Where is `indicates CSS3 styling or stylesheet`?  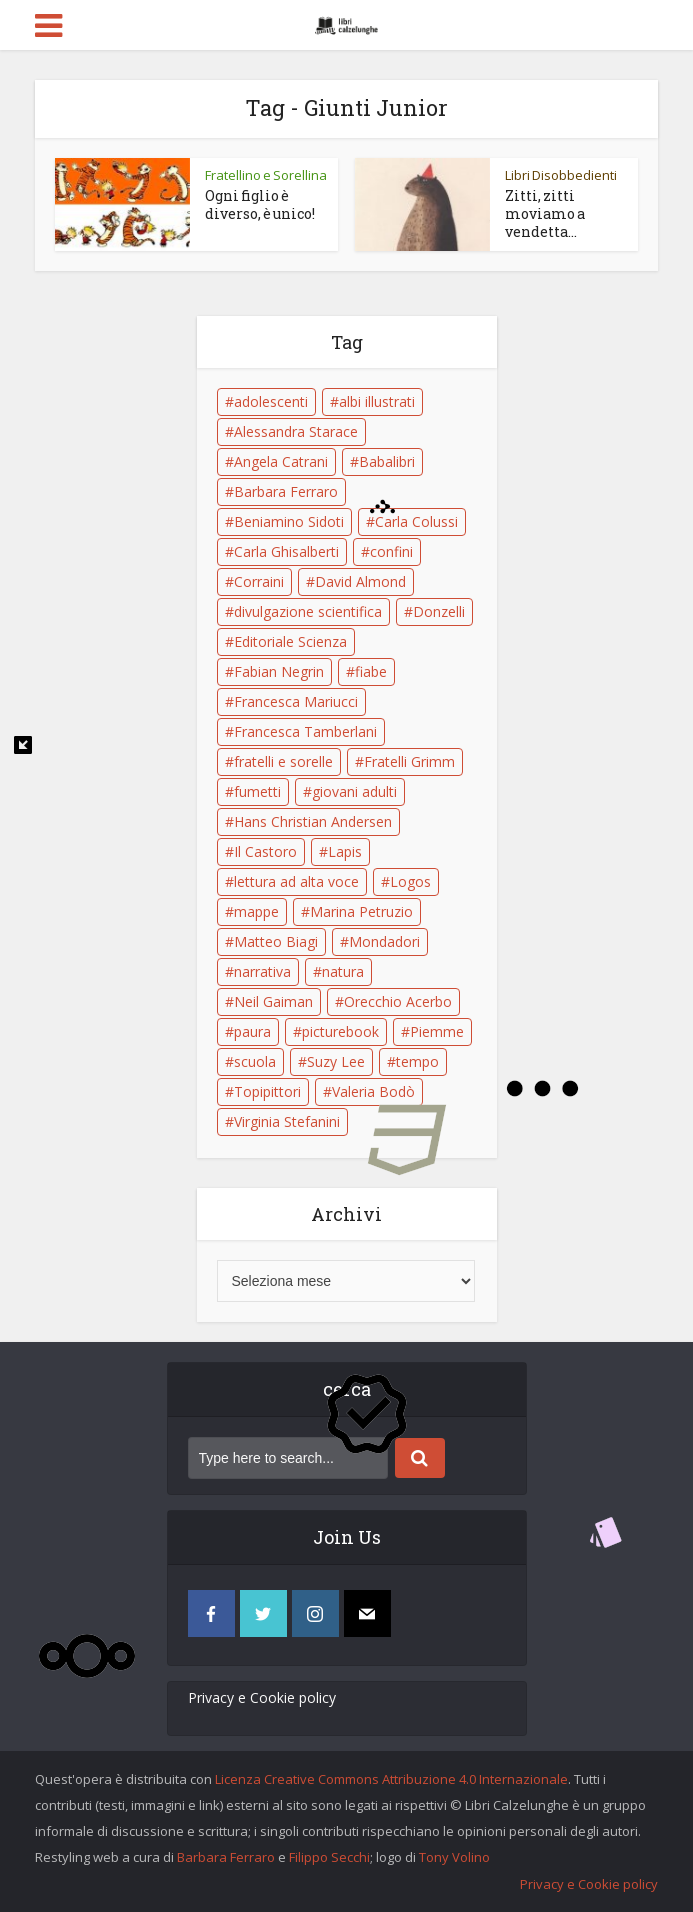
indicates CSS3 styling or stylesheet is located at coordinates (407, 1140).